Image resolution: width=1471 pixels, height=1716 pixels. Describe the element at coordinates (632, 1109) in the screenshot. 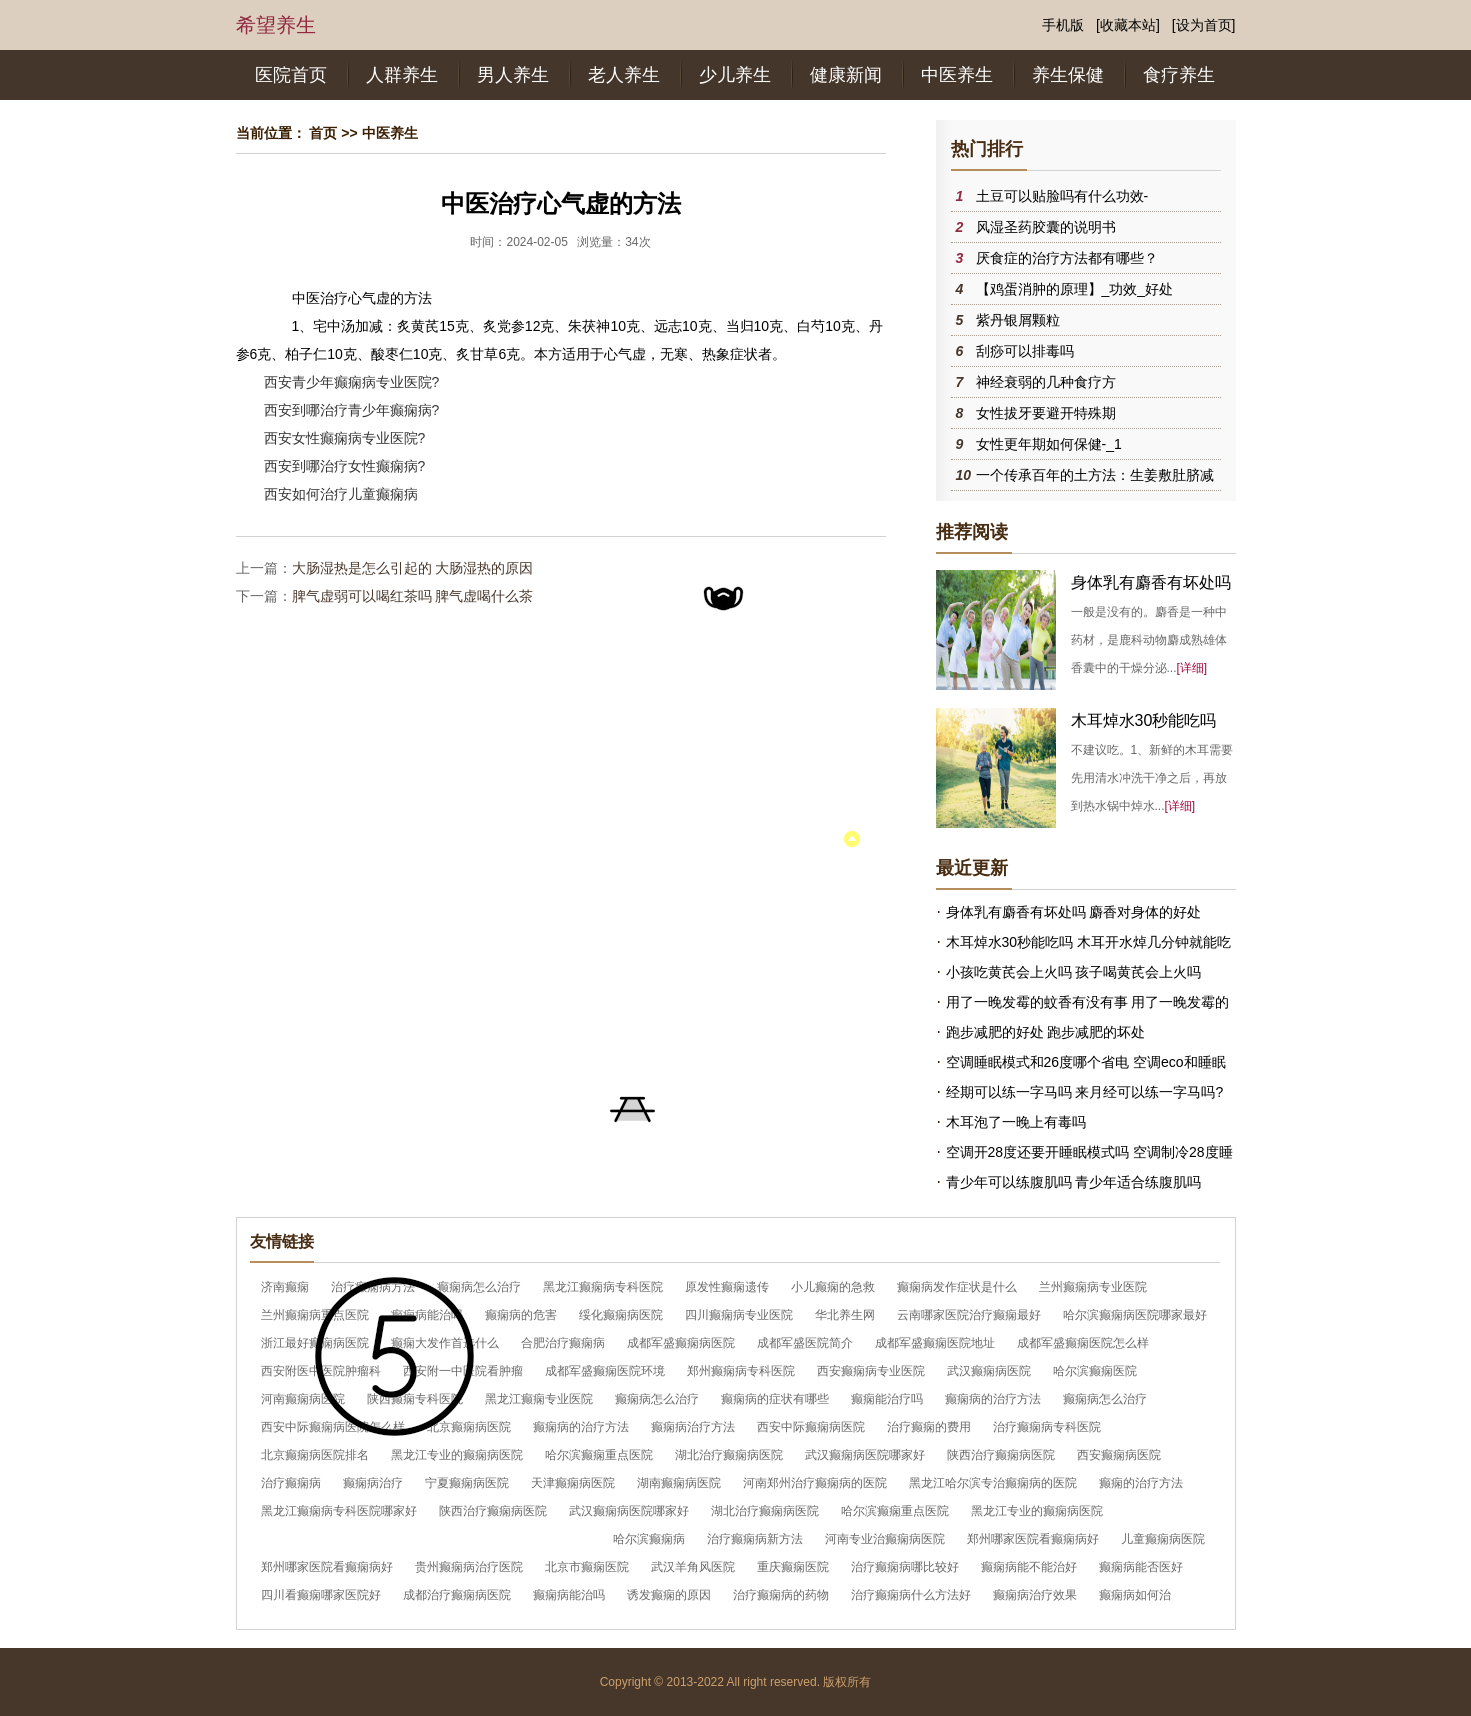

I see `find nearby picnic areas` at that location.